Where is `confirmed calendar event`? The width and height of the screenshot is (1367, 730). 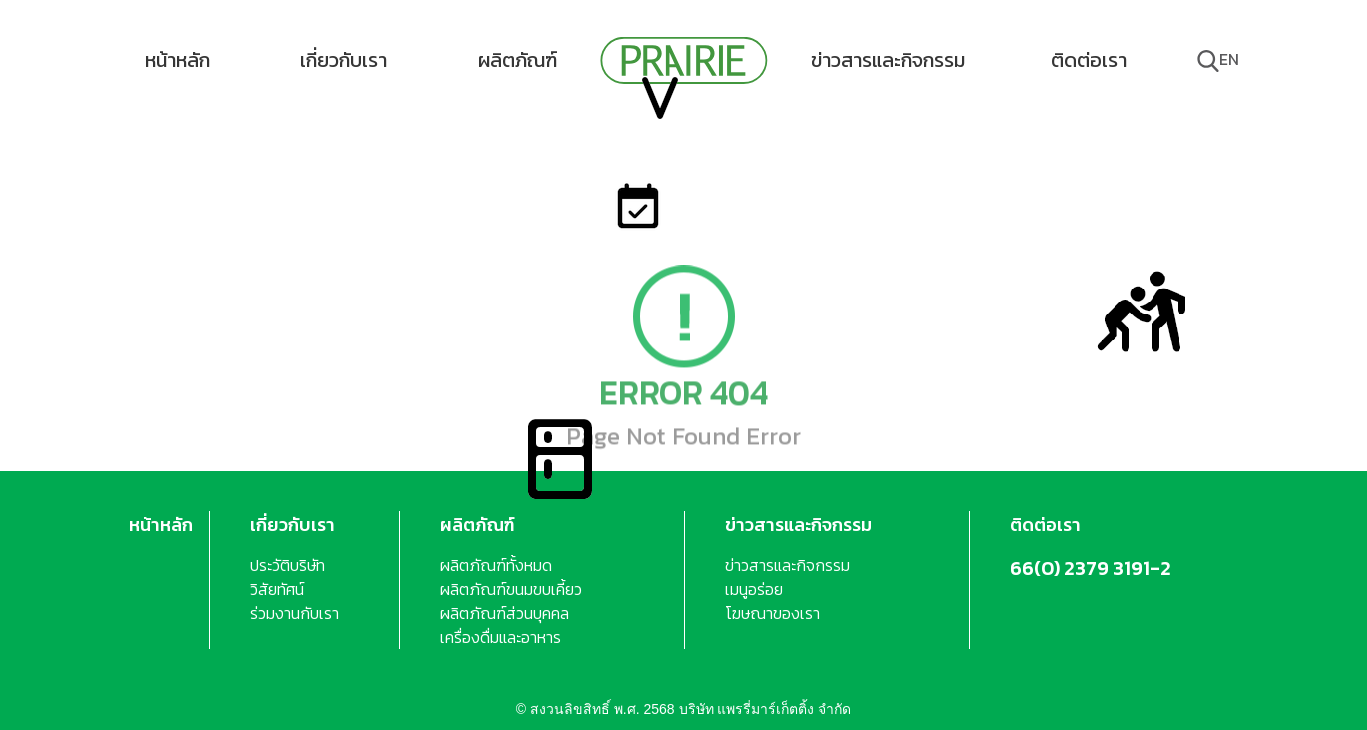
confirmed calendar event is located at coordinates (638, 208).